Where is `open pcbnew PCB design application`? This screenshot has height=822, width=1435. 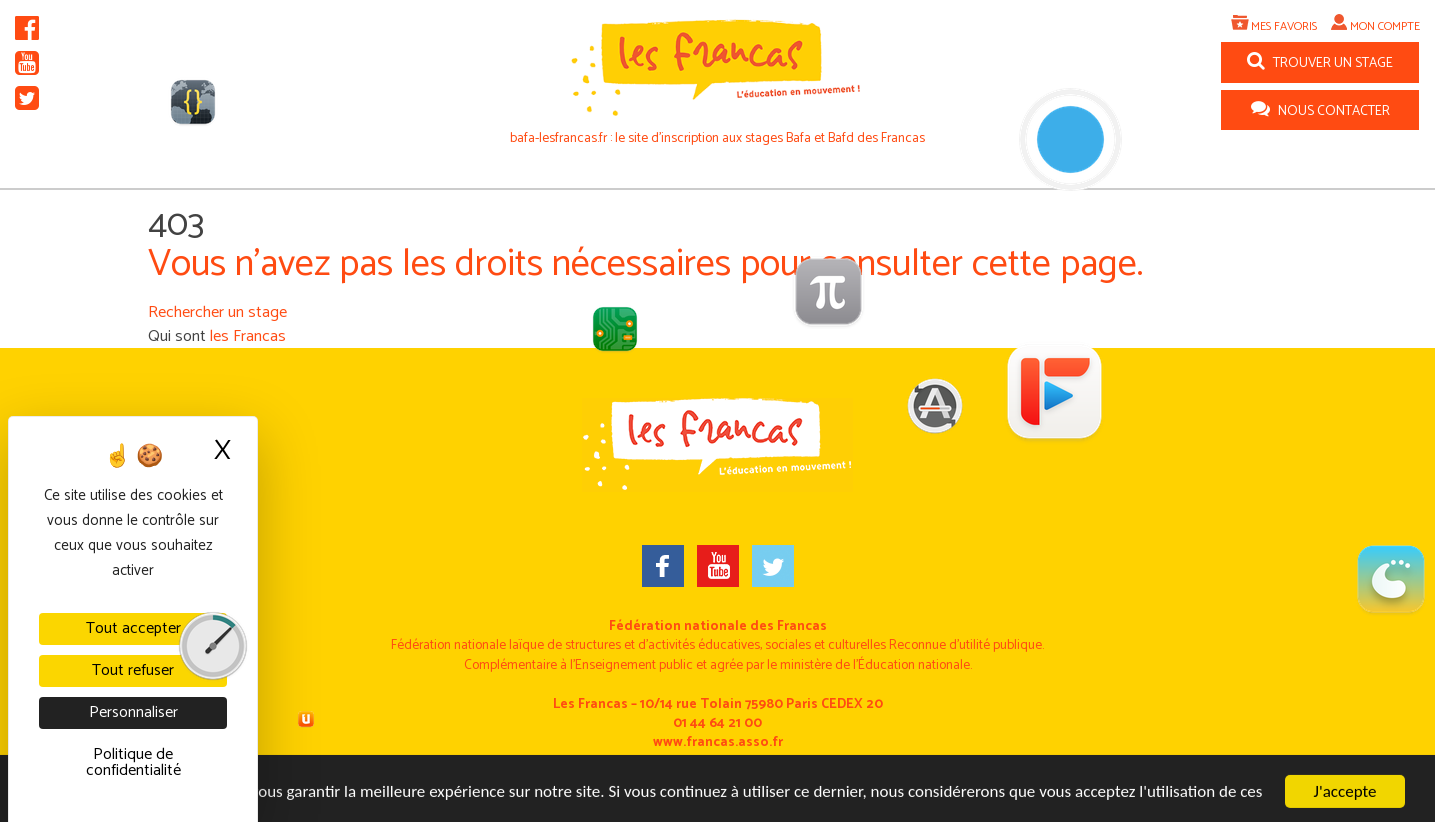
open pcbnew PCB design application is located at coordinates (615, 329).